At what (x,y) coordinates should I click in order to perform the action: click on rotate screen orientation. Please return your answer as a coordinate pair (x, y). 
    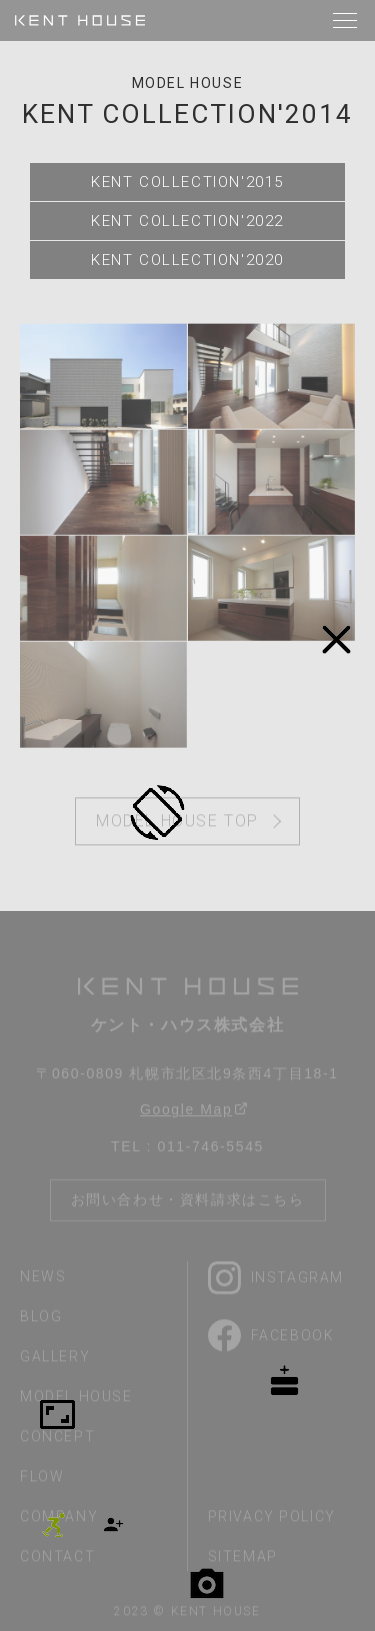
    Looking at the image, I should click on (157, 812).